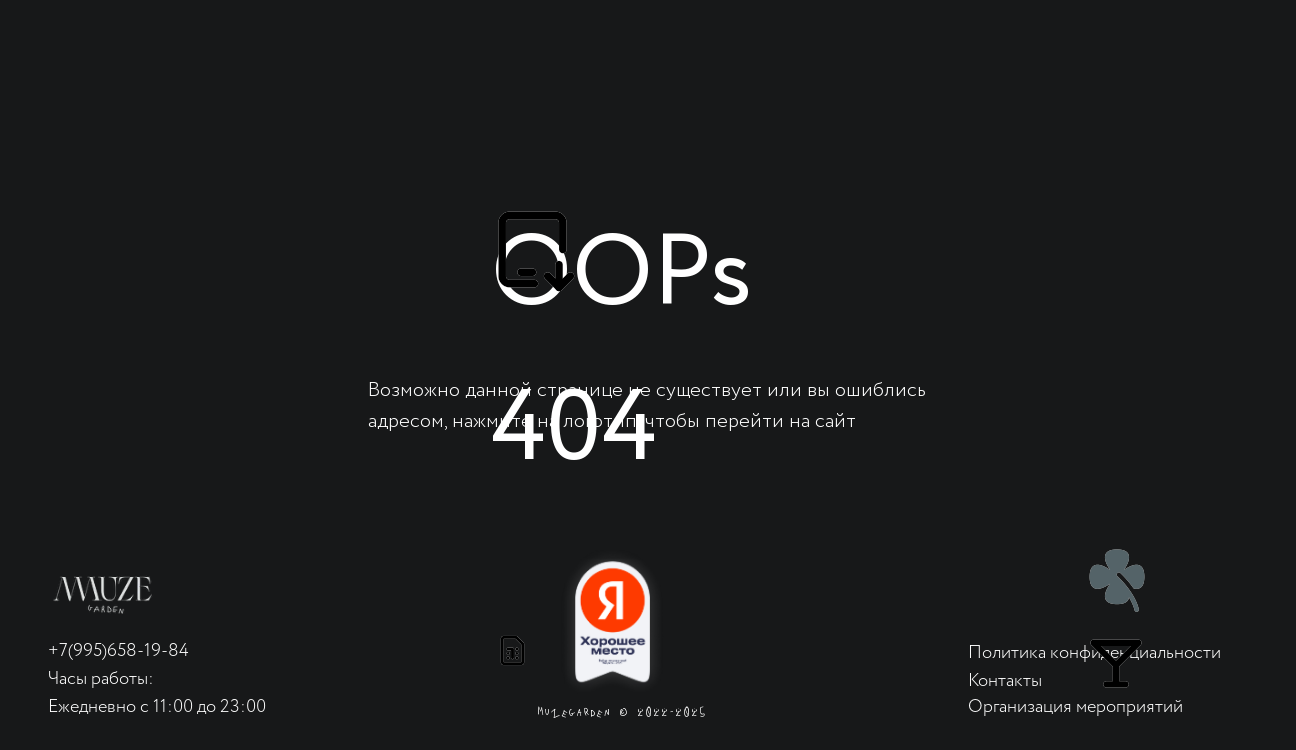  Describe the element at coordinates (512, 650) in the screenshot. I see `manage SIM card settings` at that location.